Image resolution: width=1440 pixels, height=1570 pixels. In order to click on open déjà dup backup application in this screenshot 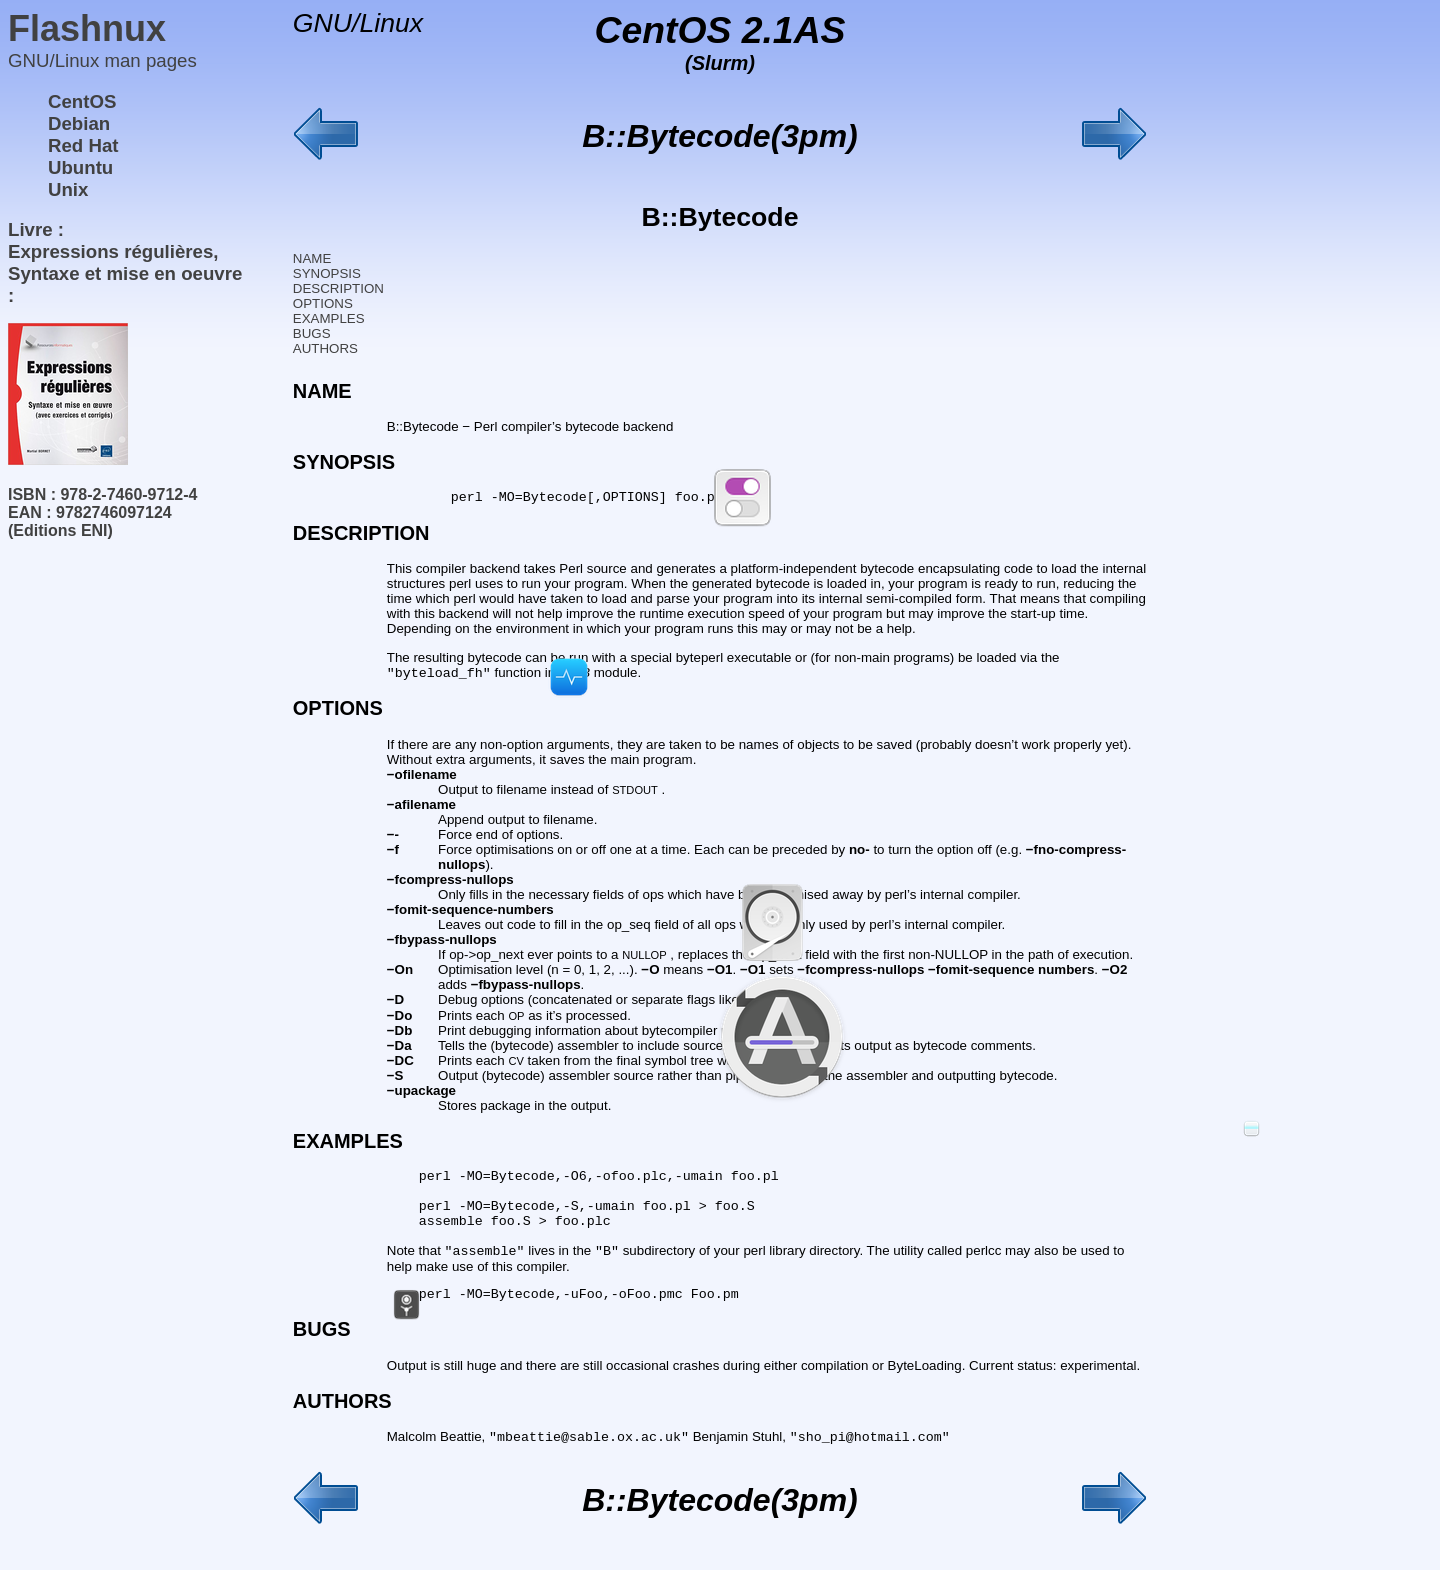, I will do `click(406, 1304)`.